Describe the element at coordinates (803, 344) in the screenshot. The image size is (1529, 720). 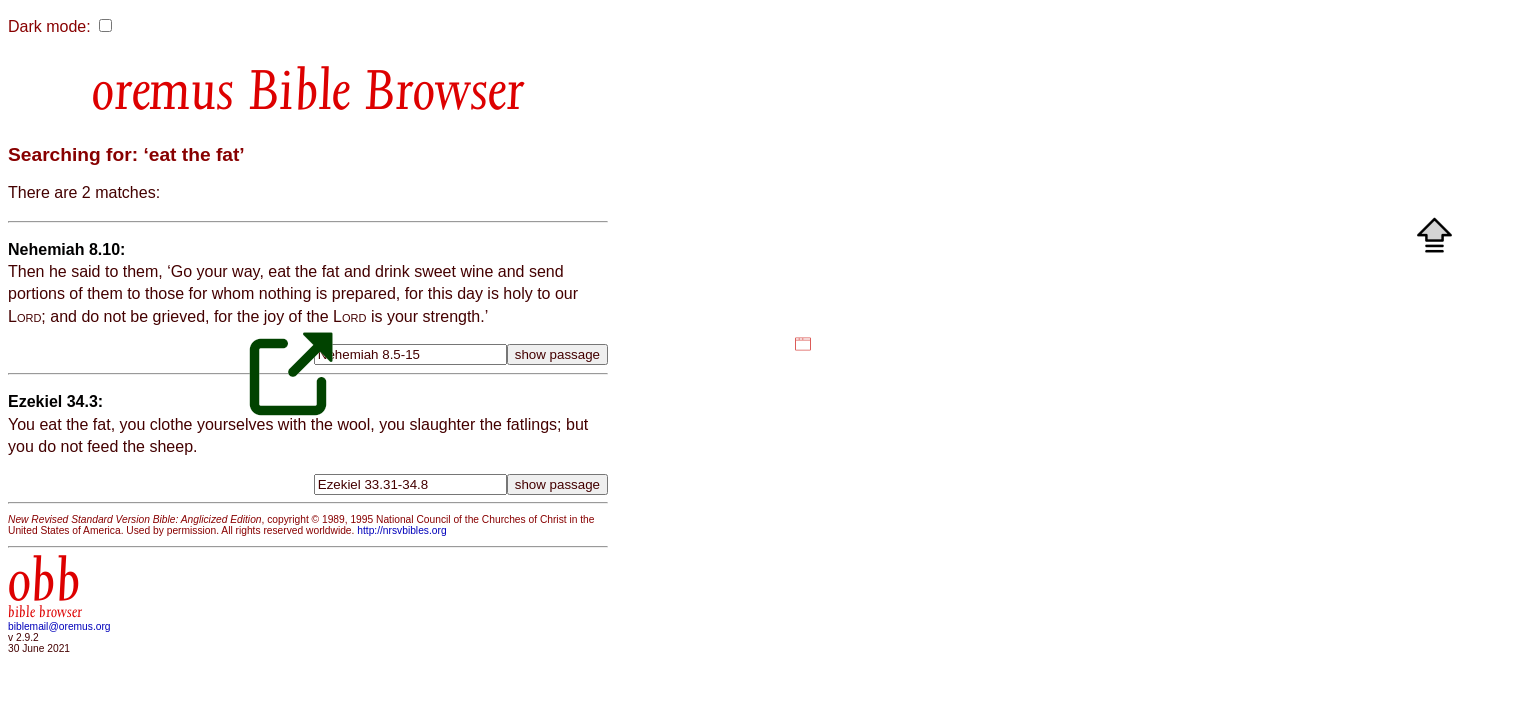
I see `open a new browser window` at that location.